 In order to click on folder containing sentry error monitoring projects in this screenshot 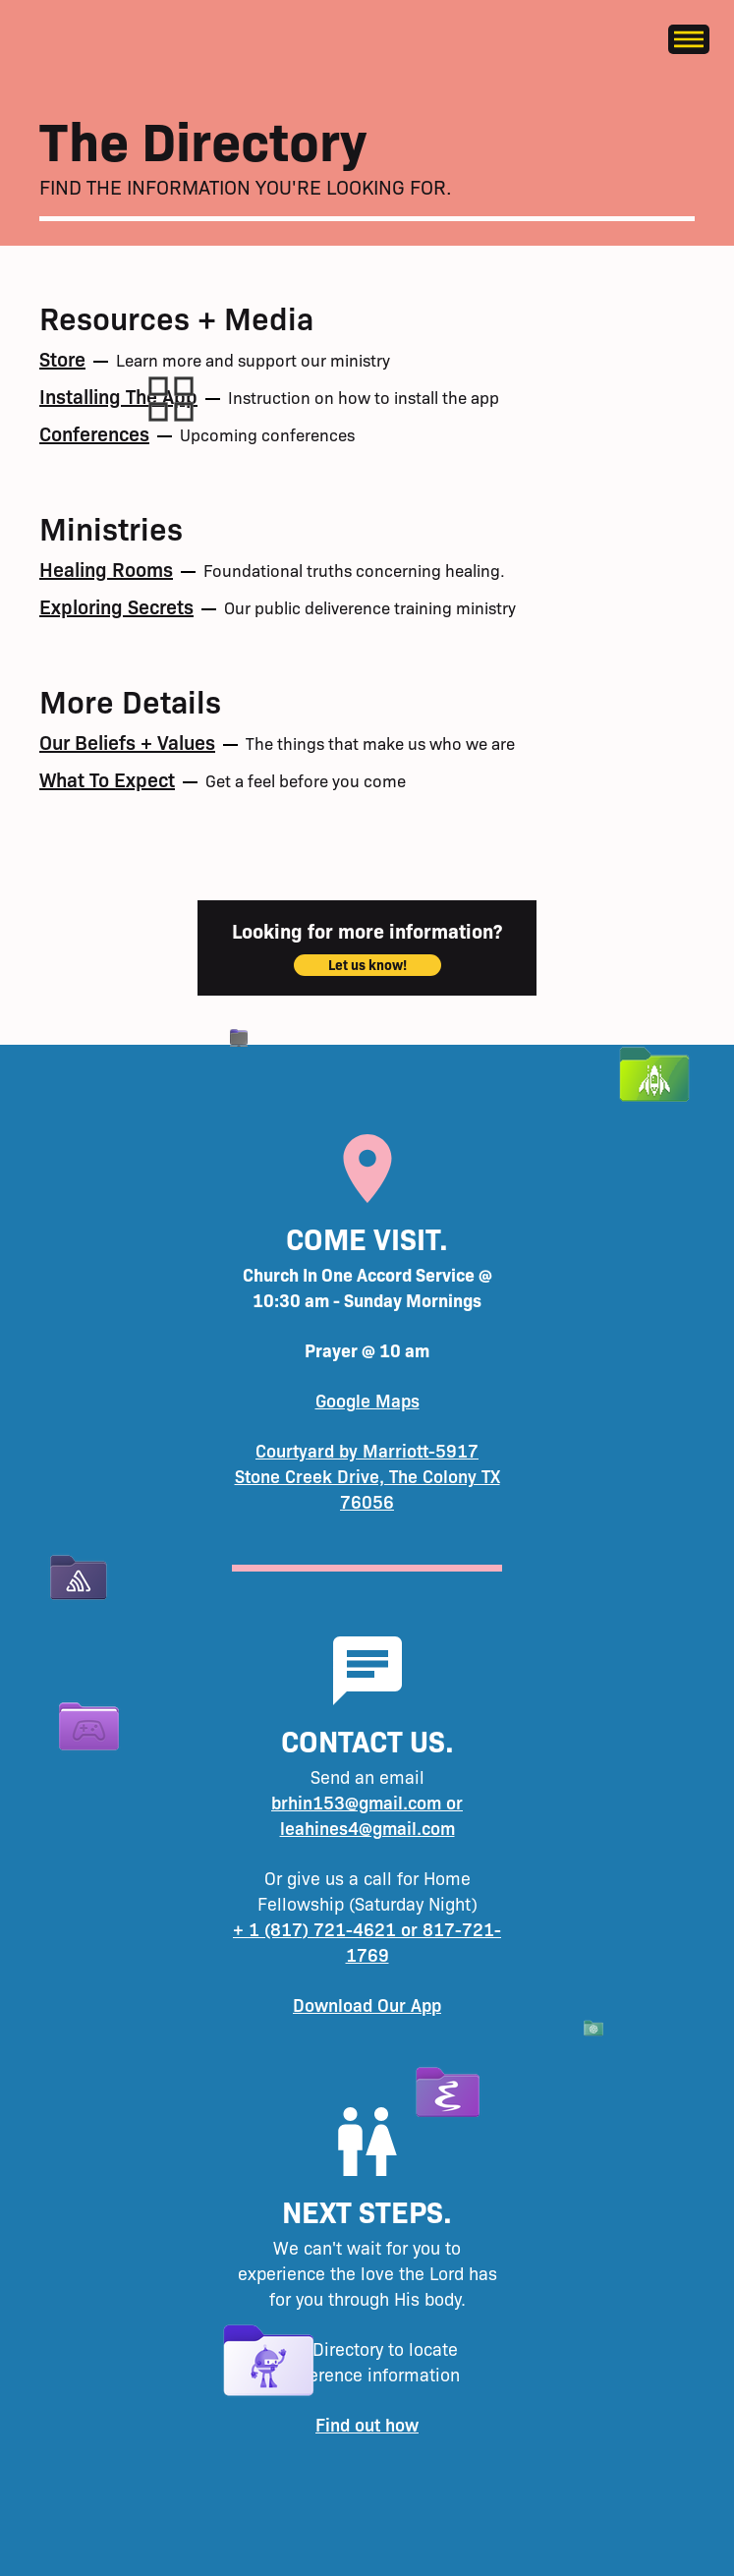, I will do `click(78, 1578)`.